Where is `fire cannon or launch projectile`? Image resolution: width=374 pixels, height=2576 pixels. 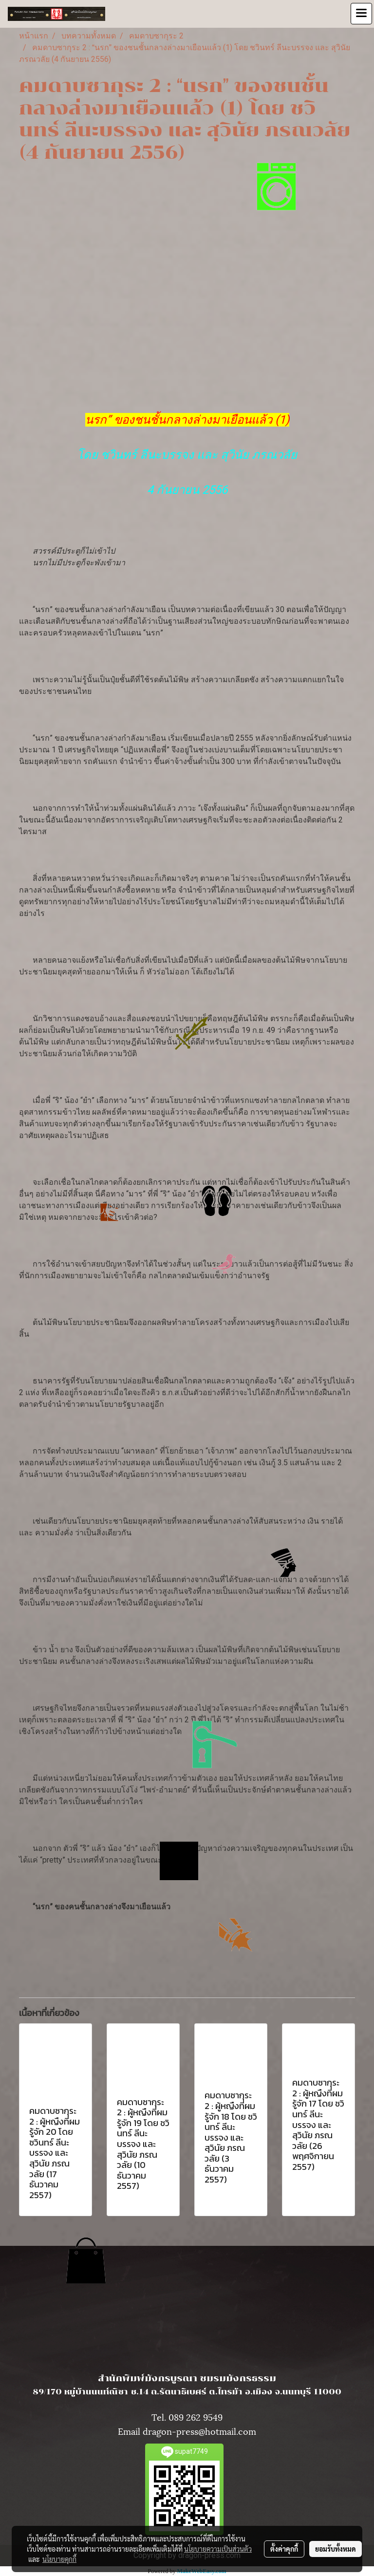 fire cannon or launch projectile is located at coordinates (235, 1935).